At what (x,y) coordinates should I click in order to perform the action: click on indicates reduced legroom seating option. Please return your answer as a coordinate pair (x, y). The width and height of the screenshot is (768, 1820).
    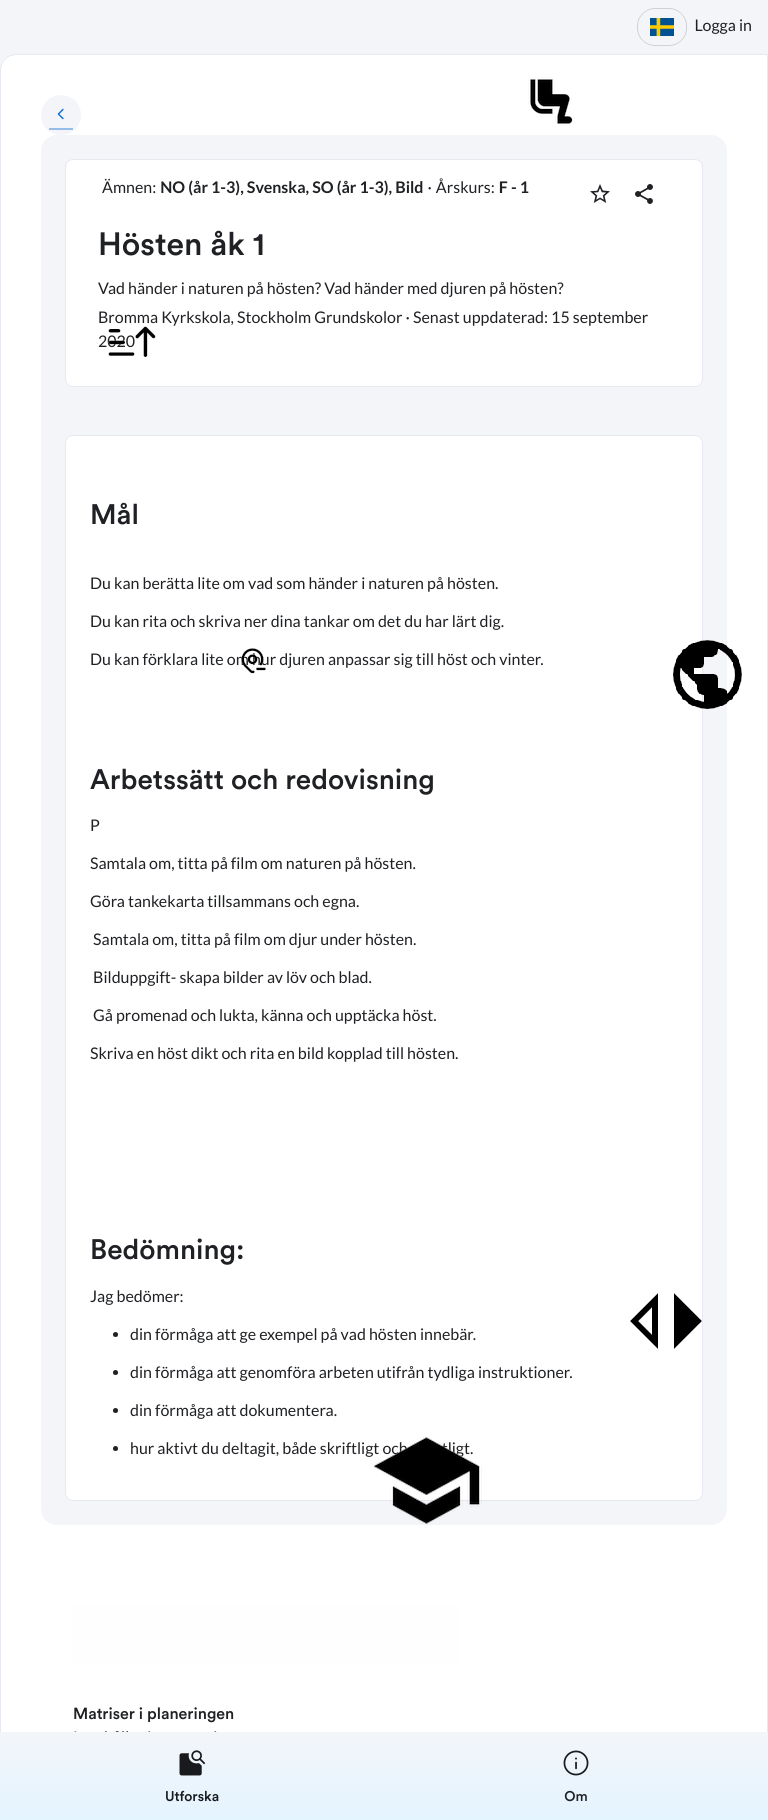
    Looking at the image, I should click on (552, 101).